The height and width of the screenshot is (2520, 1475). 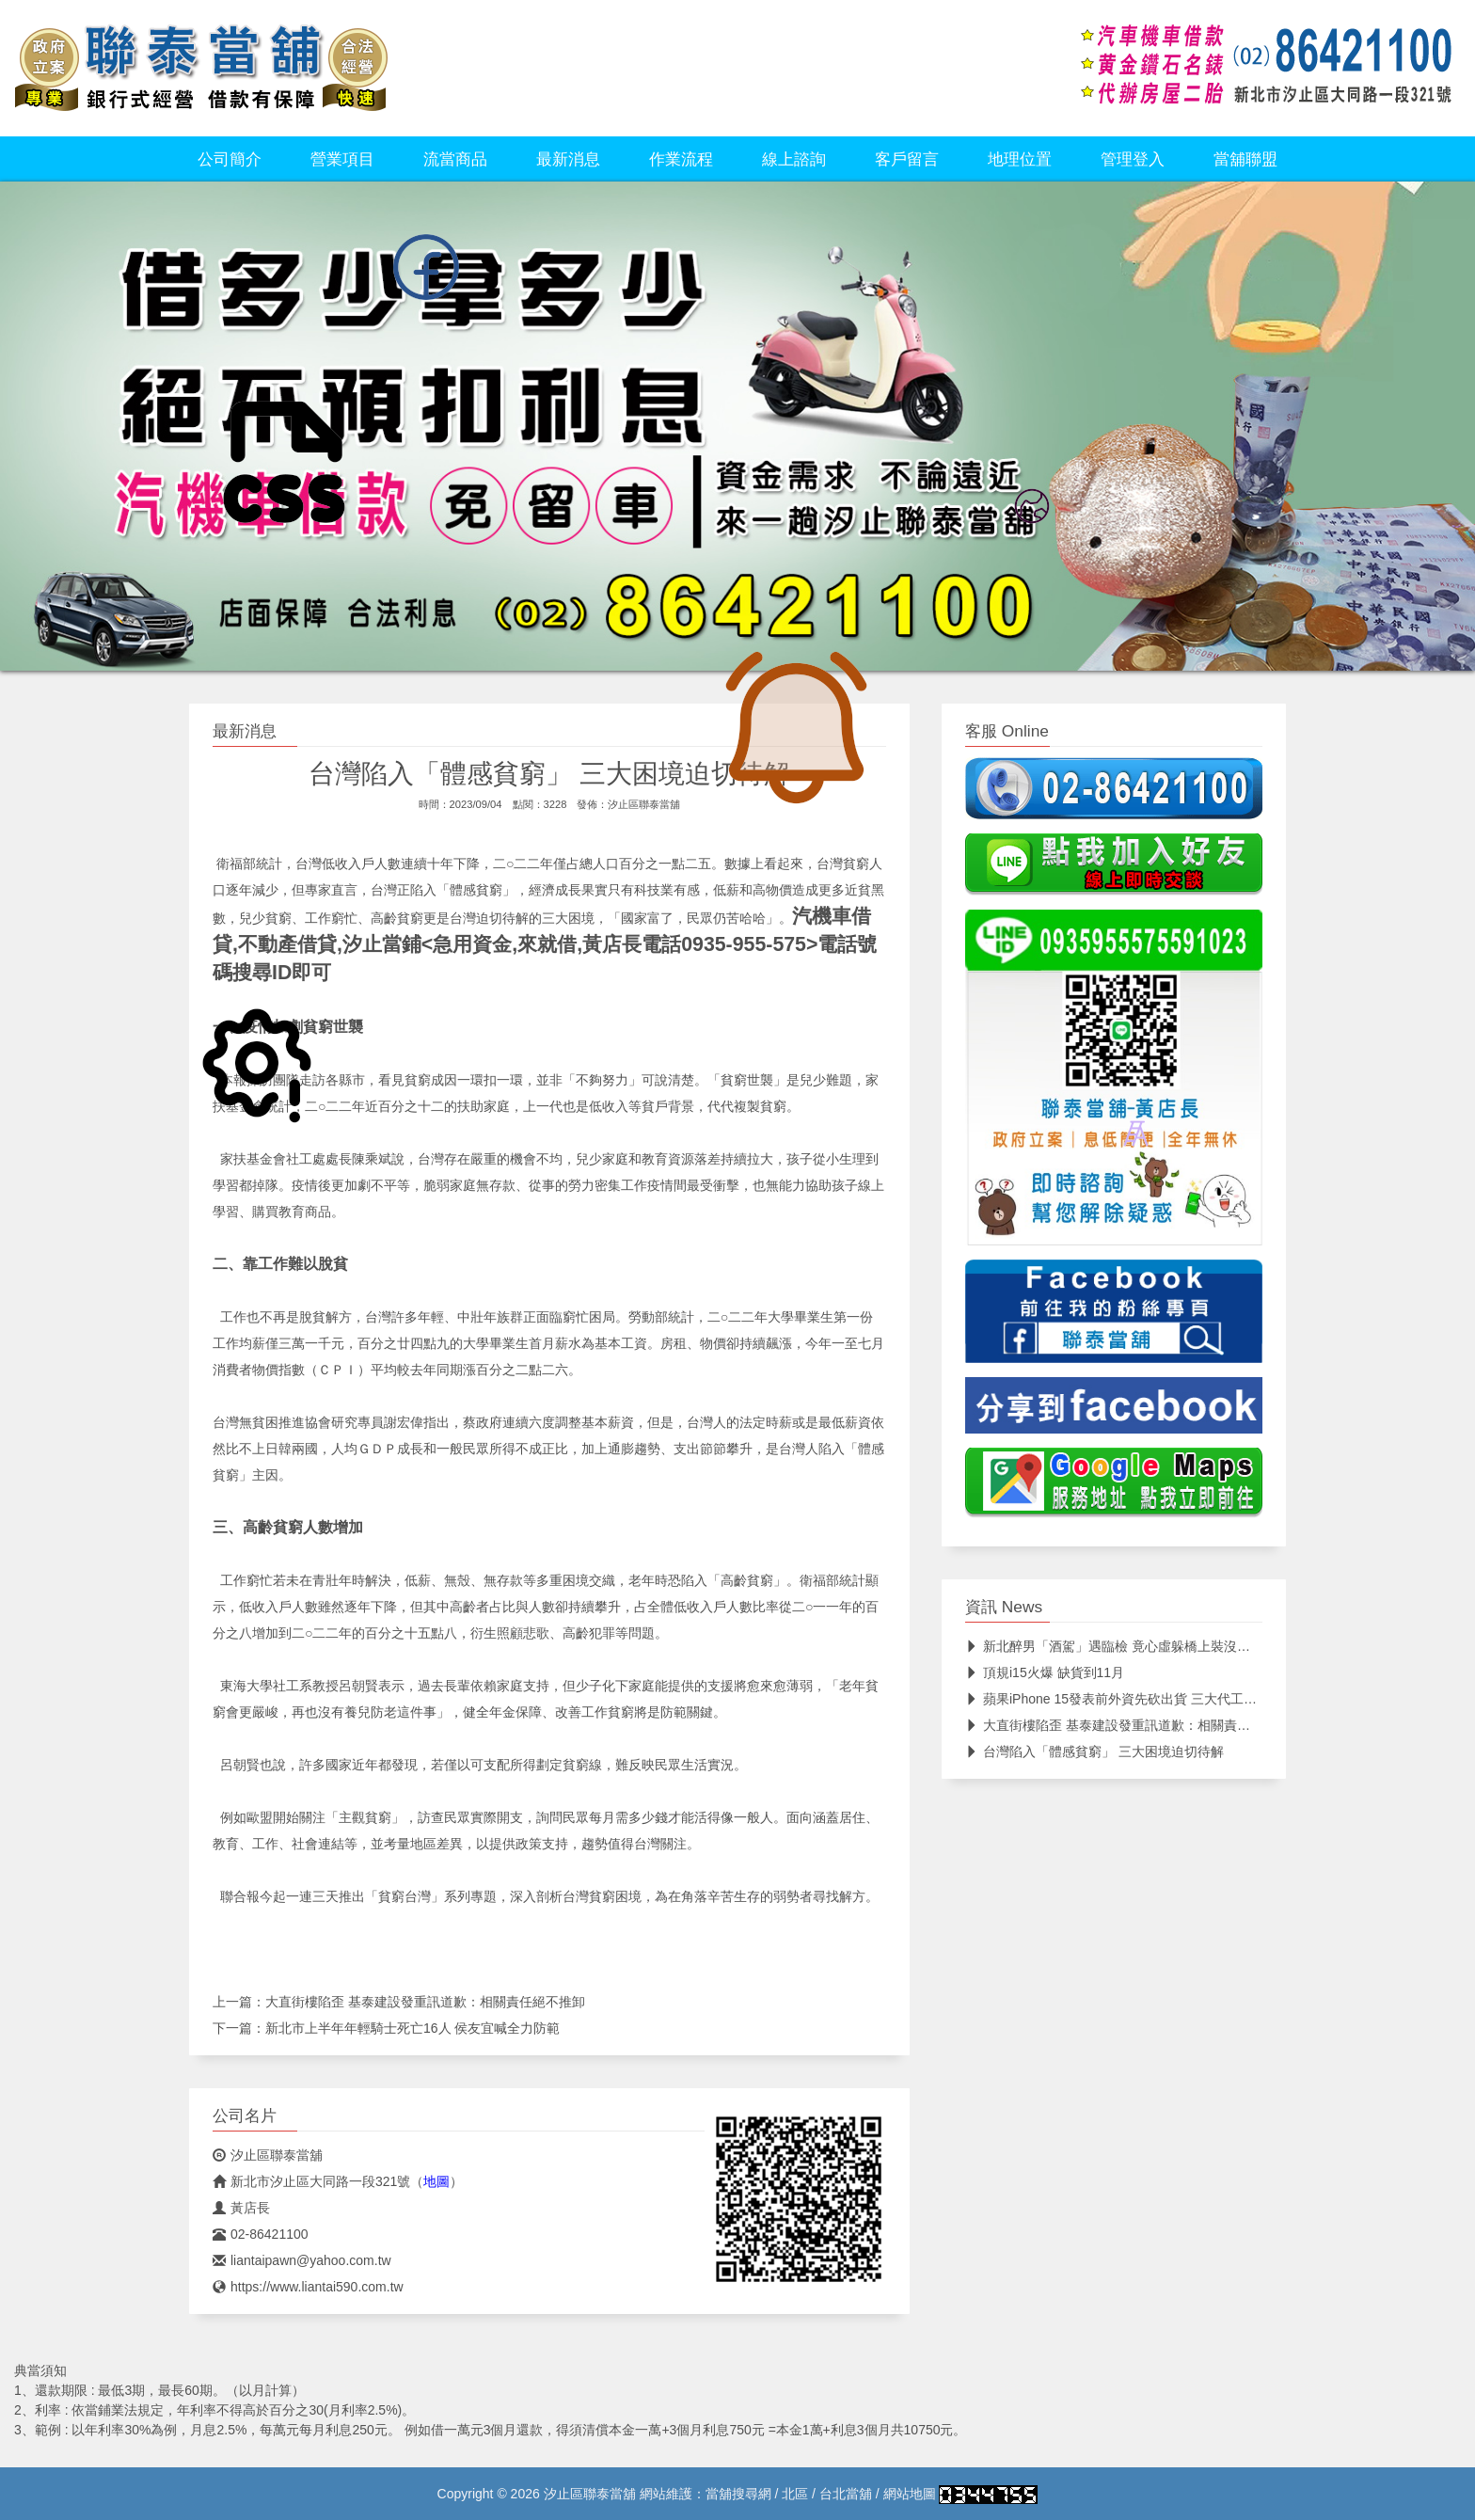 What do you see at coordinates (286, 467) in the screenshot?
I see `open a CSS stylesheet file` at bounding box center [286, 467].